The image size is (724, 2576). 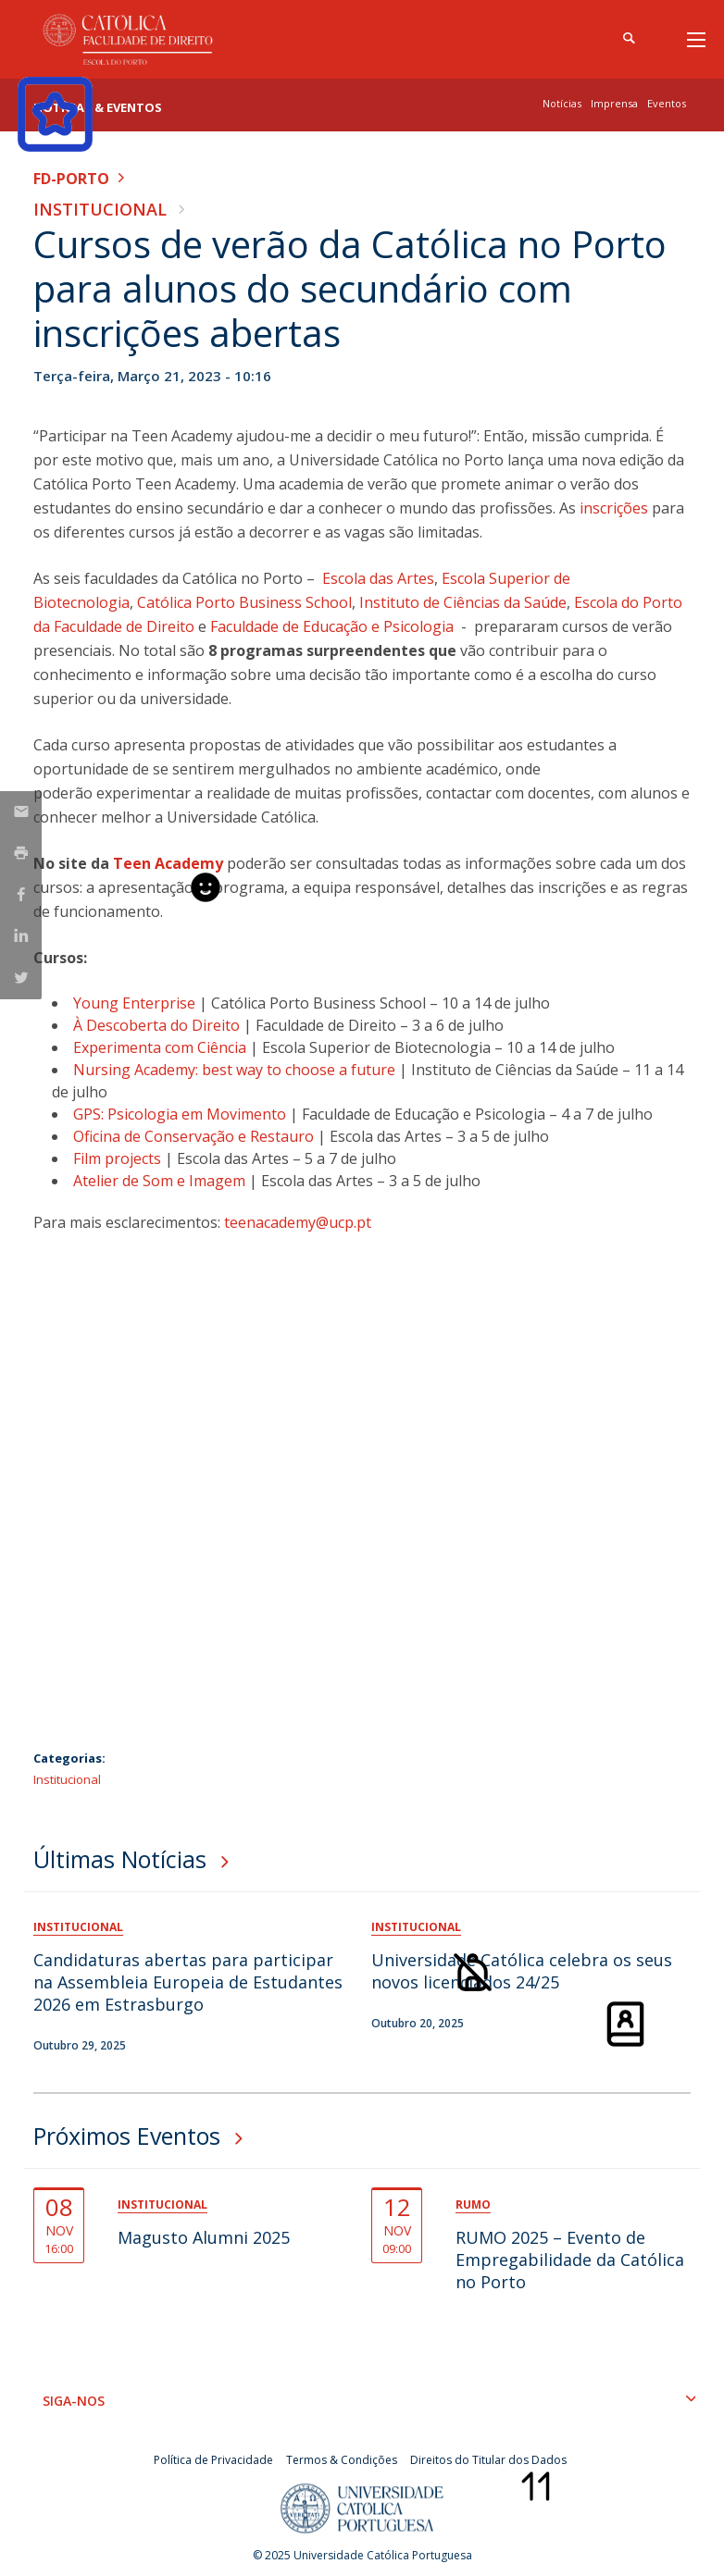 I want to click on indicates item number 11 in a list or sequence, so click(x=538, y=2486).